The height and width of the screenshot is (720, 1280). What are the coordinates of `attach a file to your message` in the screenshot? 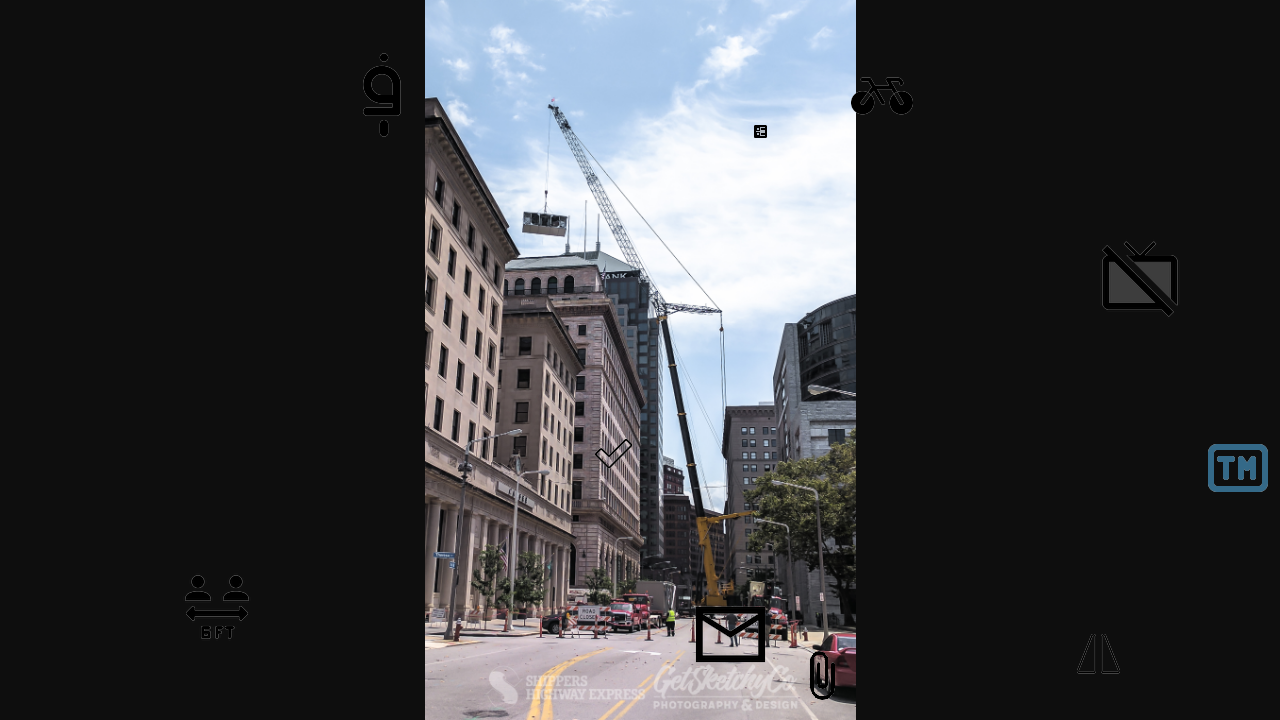 It's located at (821, 675).